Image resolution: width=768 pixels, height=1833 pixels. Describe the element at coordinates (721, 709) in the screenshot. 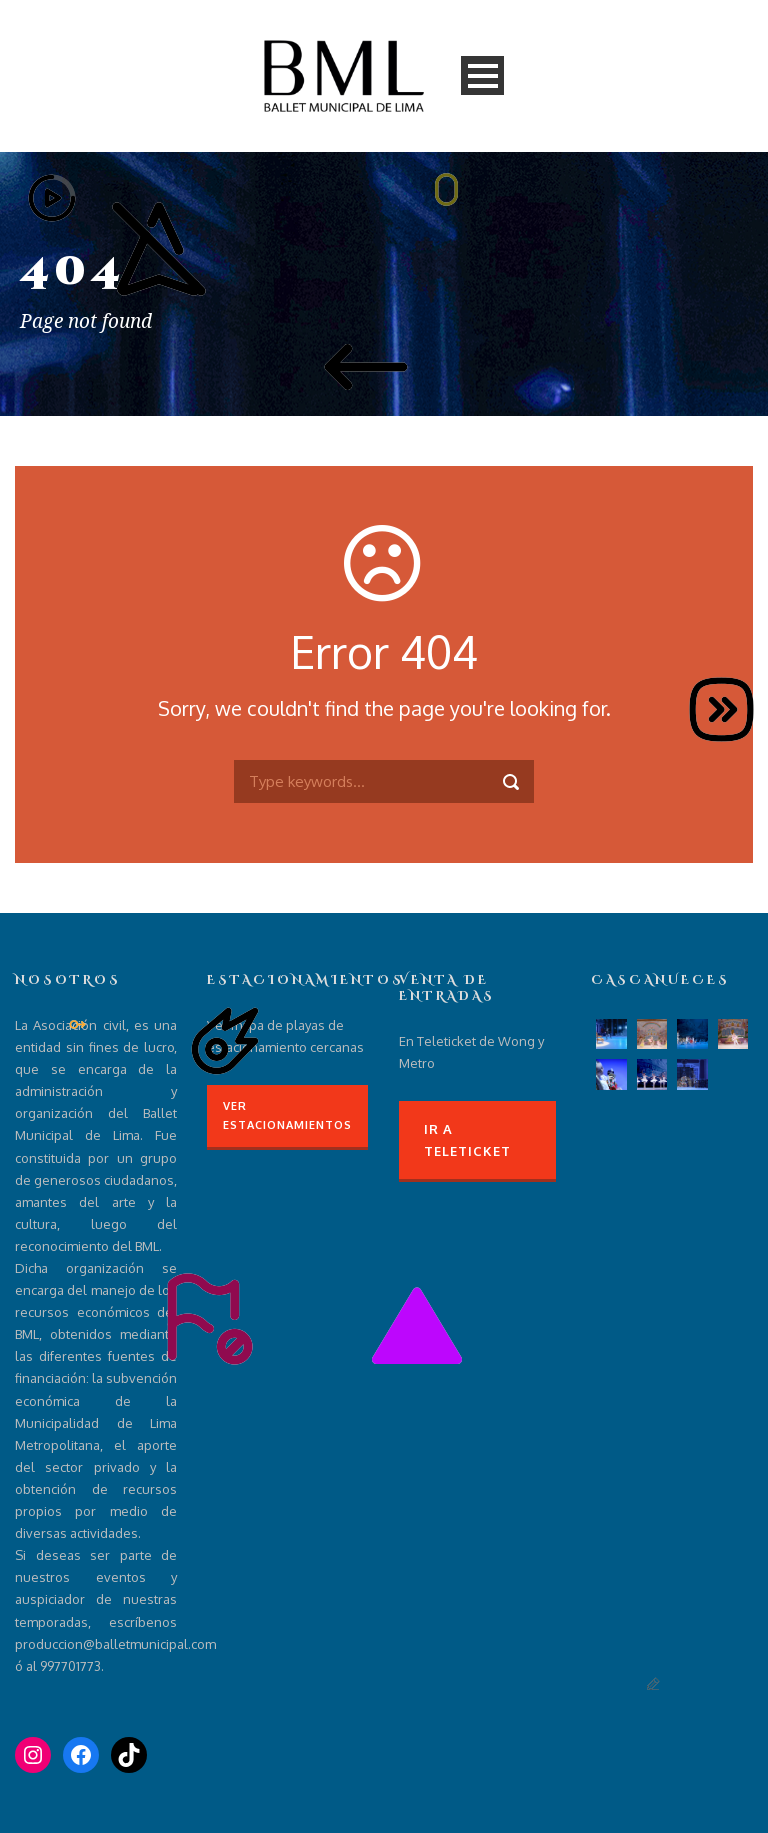

I see `skip forward or advance to next item` at that location.